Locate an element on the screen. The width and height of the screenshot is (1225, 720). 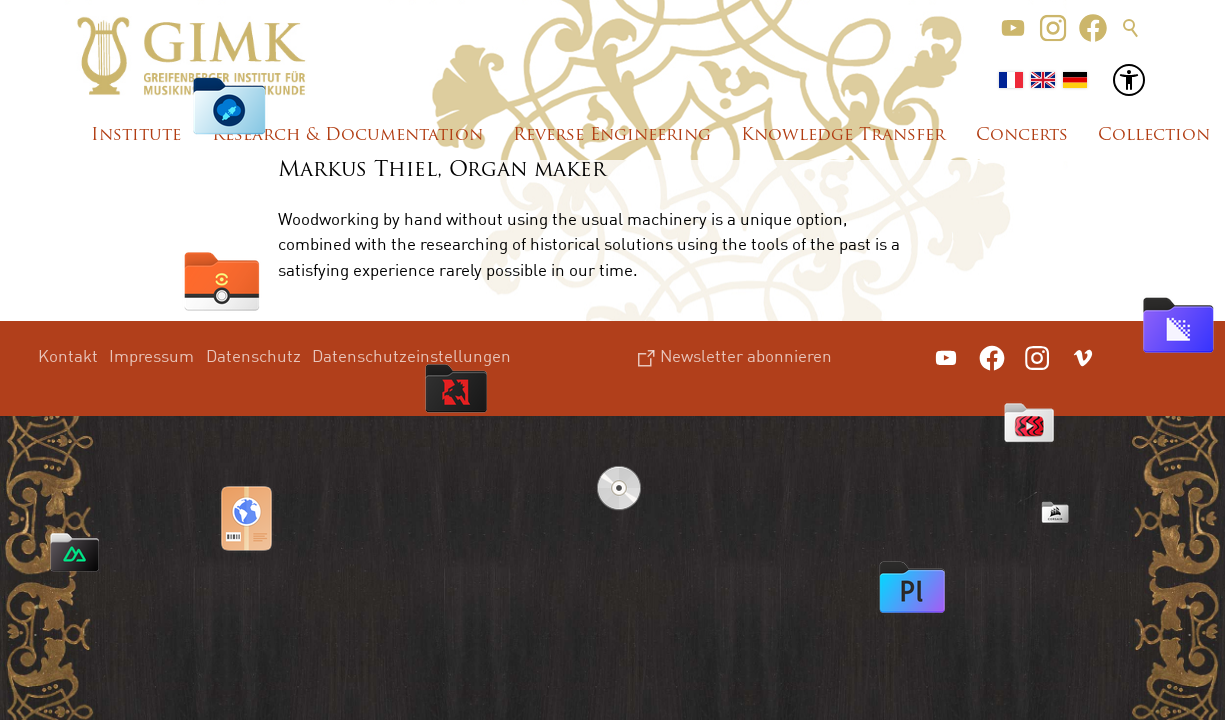
indicates package cache is being updated is located at coordinates (246, 518).